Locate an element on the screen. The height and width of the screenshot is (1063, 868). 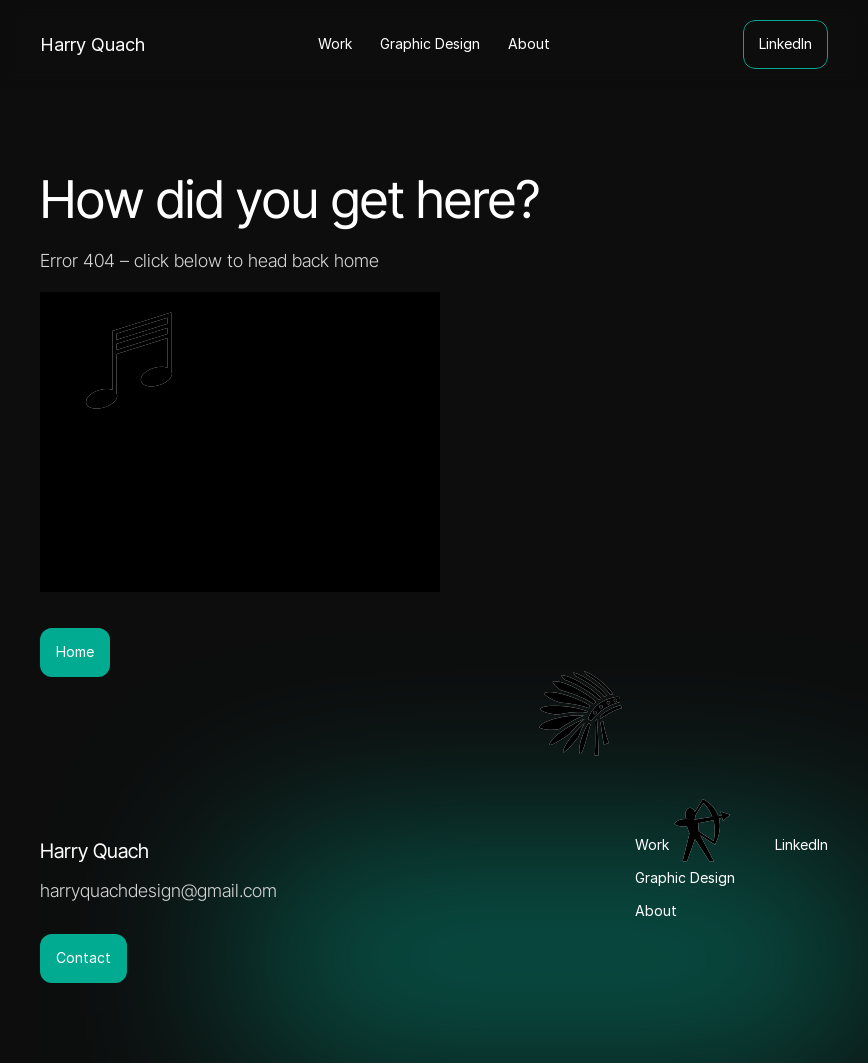
select native american or tribal theme is located at coordinates (580, 713).